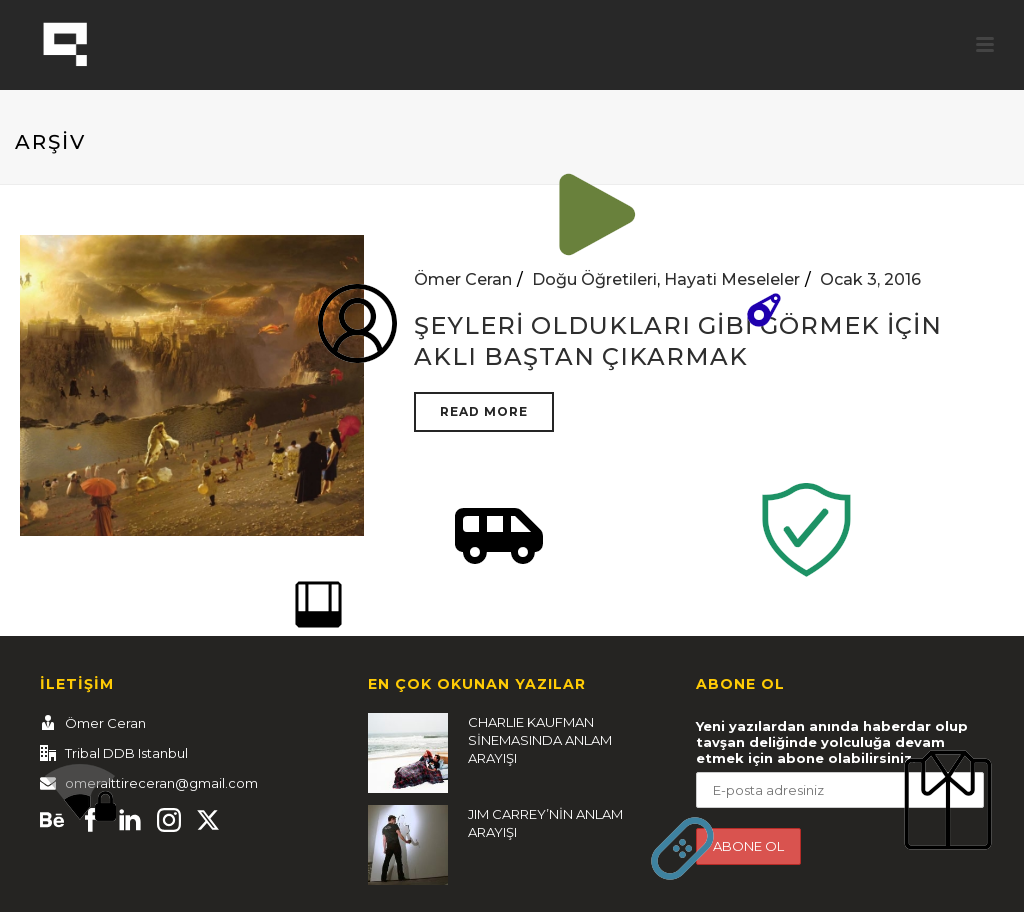 The image size is (1024, 912). What do you see at coordinates (318, 604) in the screenshot?
I see `toggle justified panel layout` at bounding box center [318, 604].